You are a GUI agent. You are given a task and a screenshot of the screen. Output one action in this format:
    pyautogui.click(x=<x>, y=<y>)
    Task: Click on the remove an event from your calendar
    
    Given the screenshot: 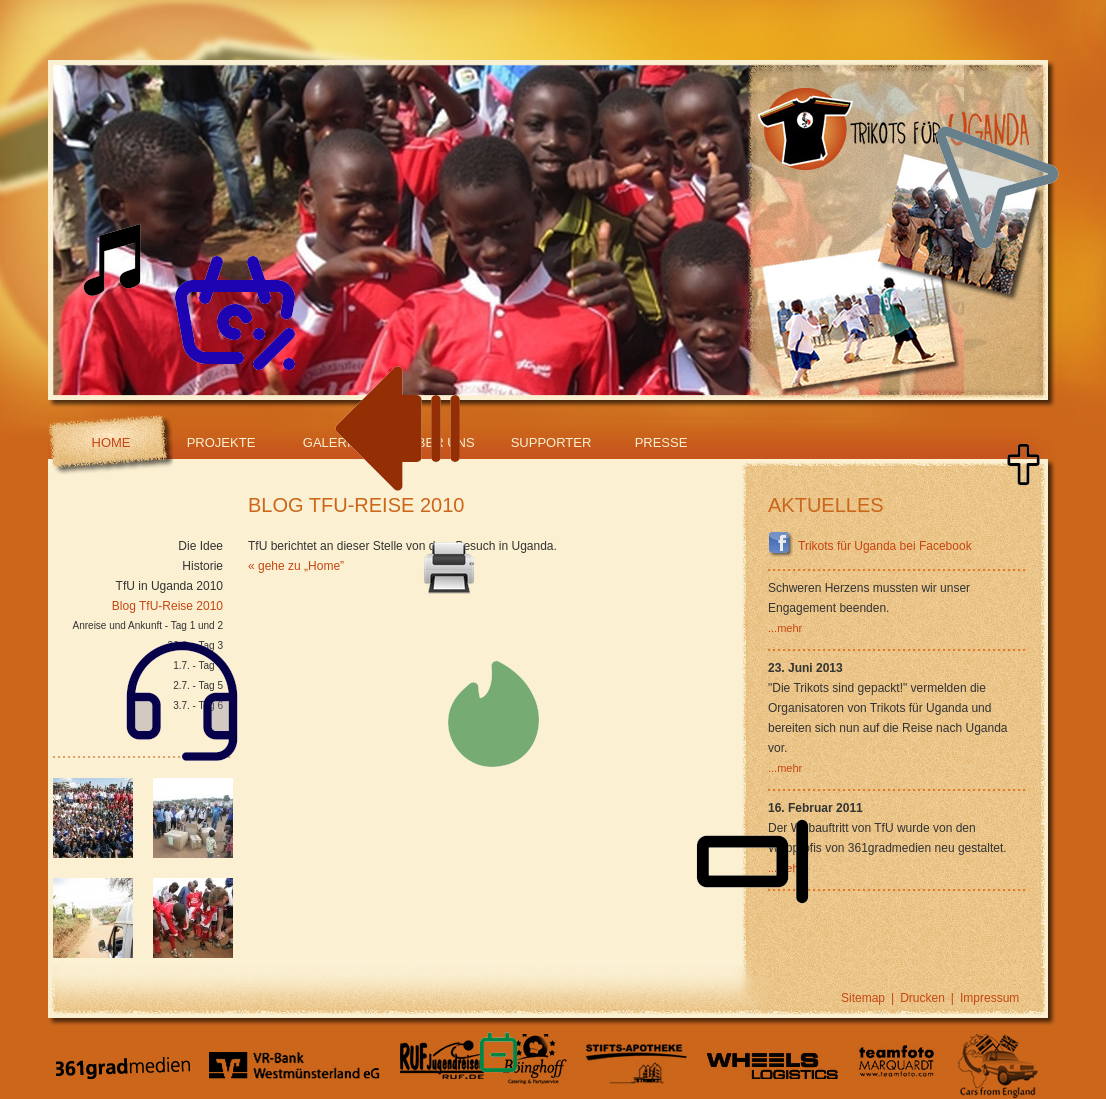 What is the action you would take?
    pyautogui.click(x=498, y=1053)
    